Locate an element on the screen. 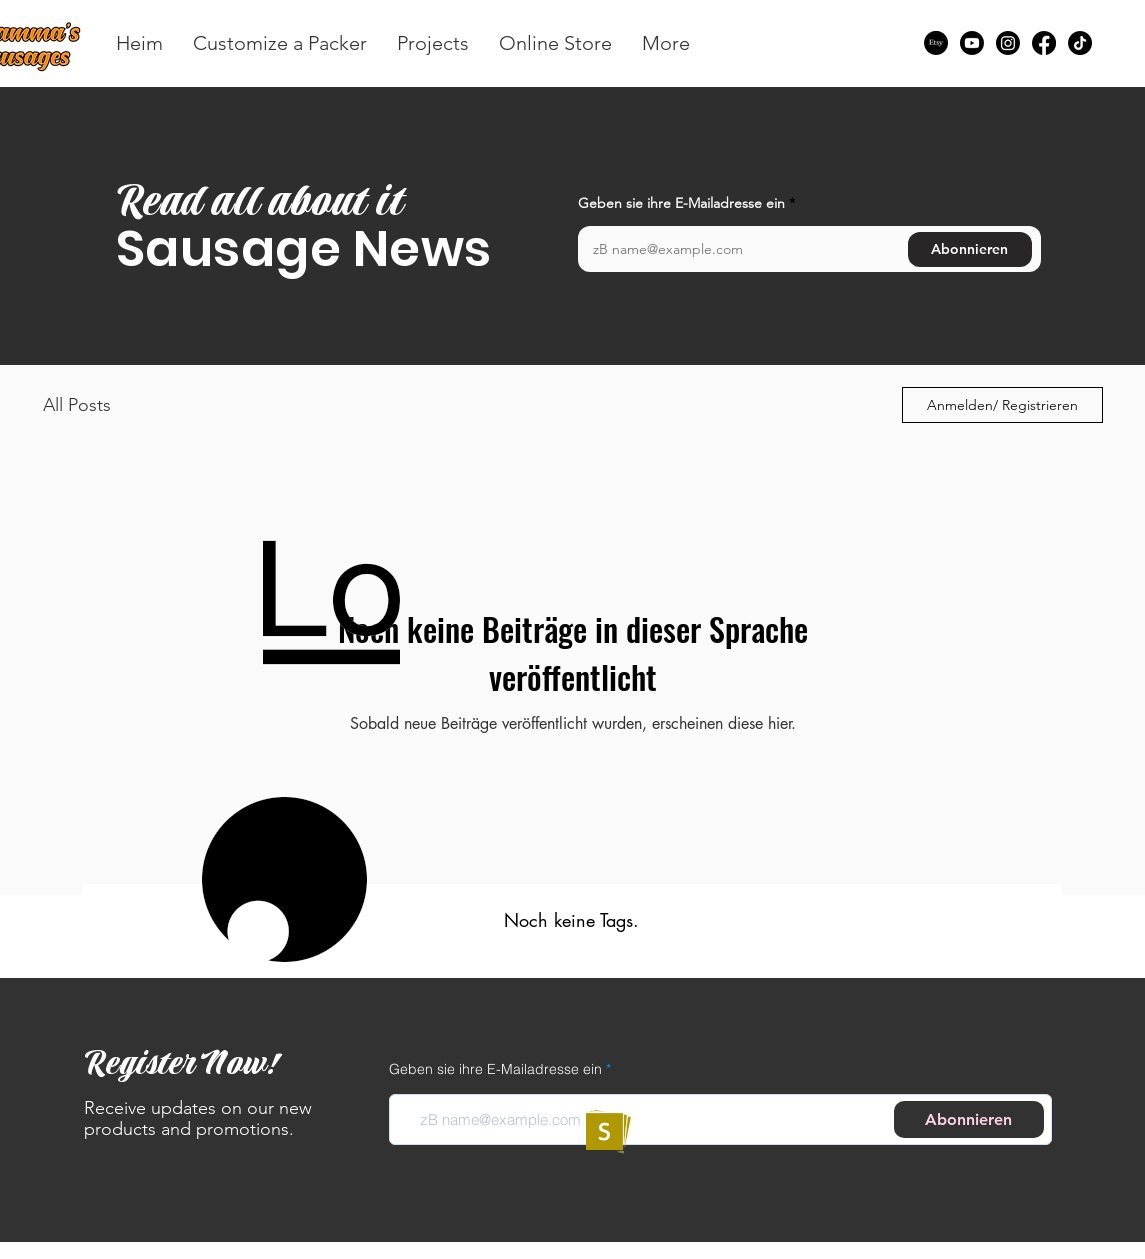  lodash javascript library logo is located at coordinates (331, 602).